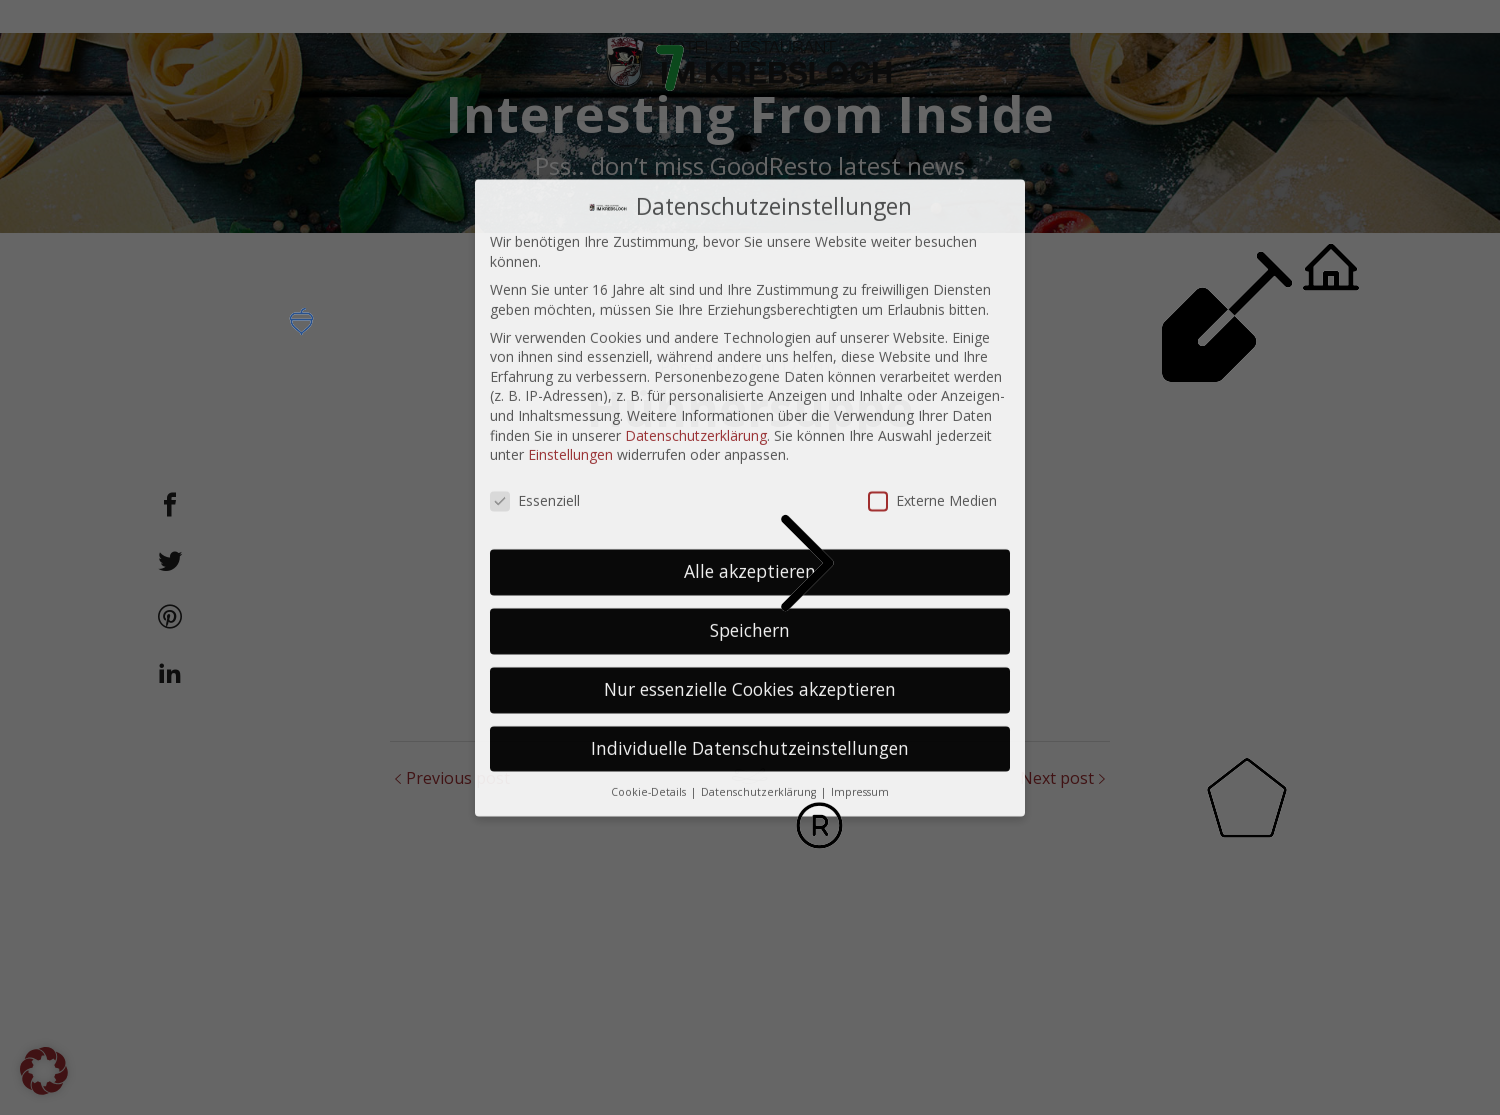  I want to click on a pentagon shape indicator, so click(1247, 801).